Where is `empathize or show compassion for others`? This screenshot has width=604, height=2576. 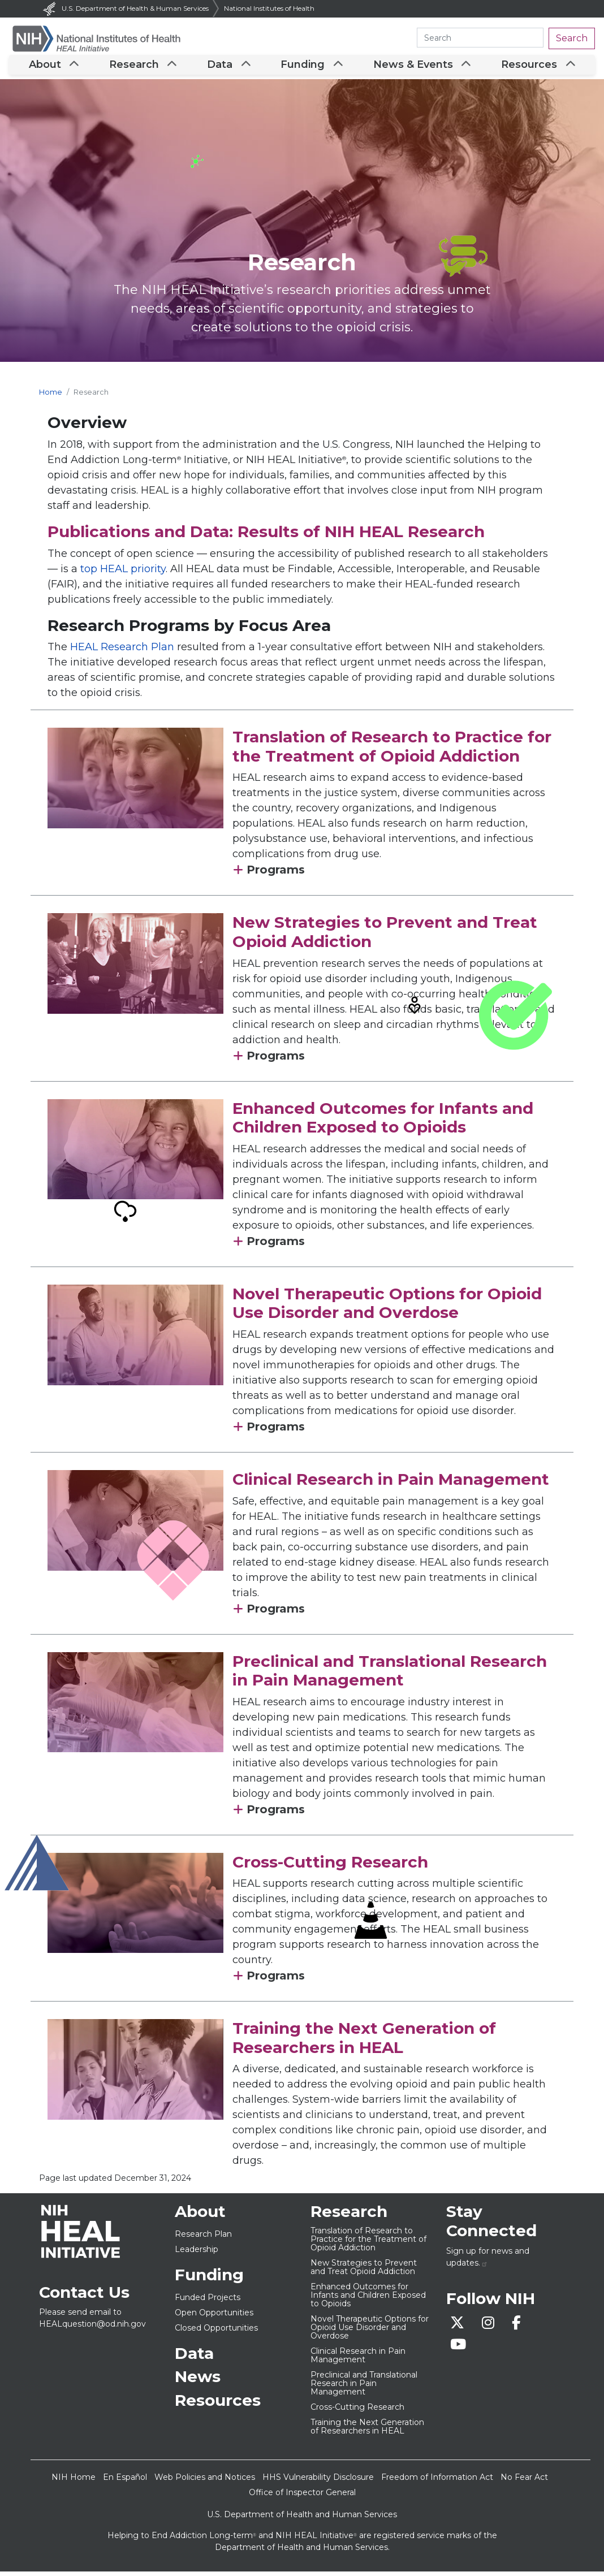 empathize or show compassion for others is located at coordinates (415, 1005).